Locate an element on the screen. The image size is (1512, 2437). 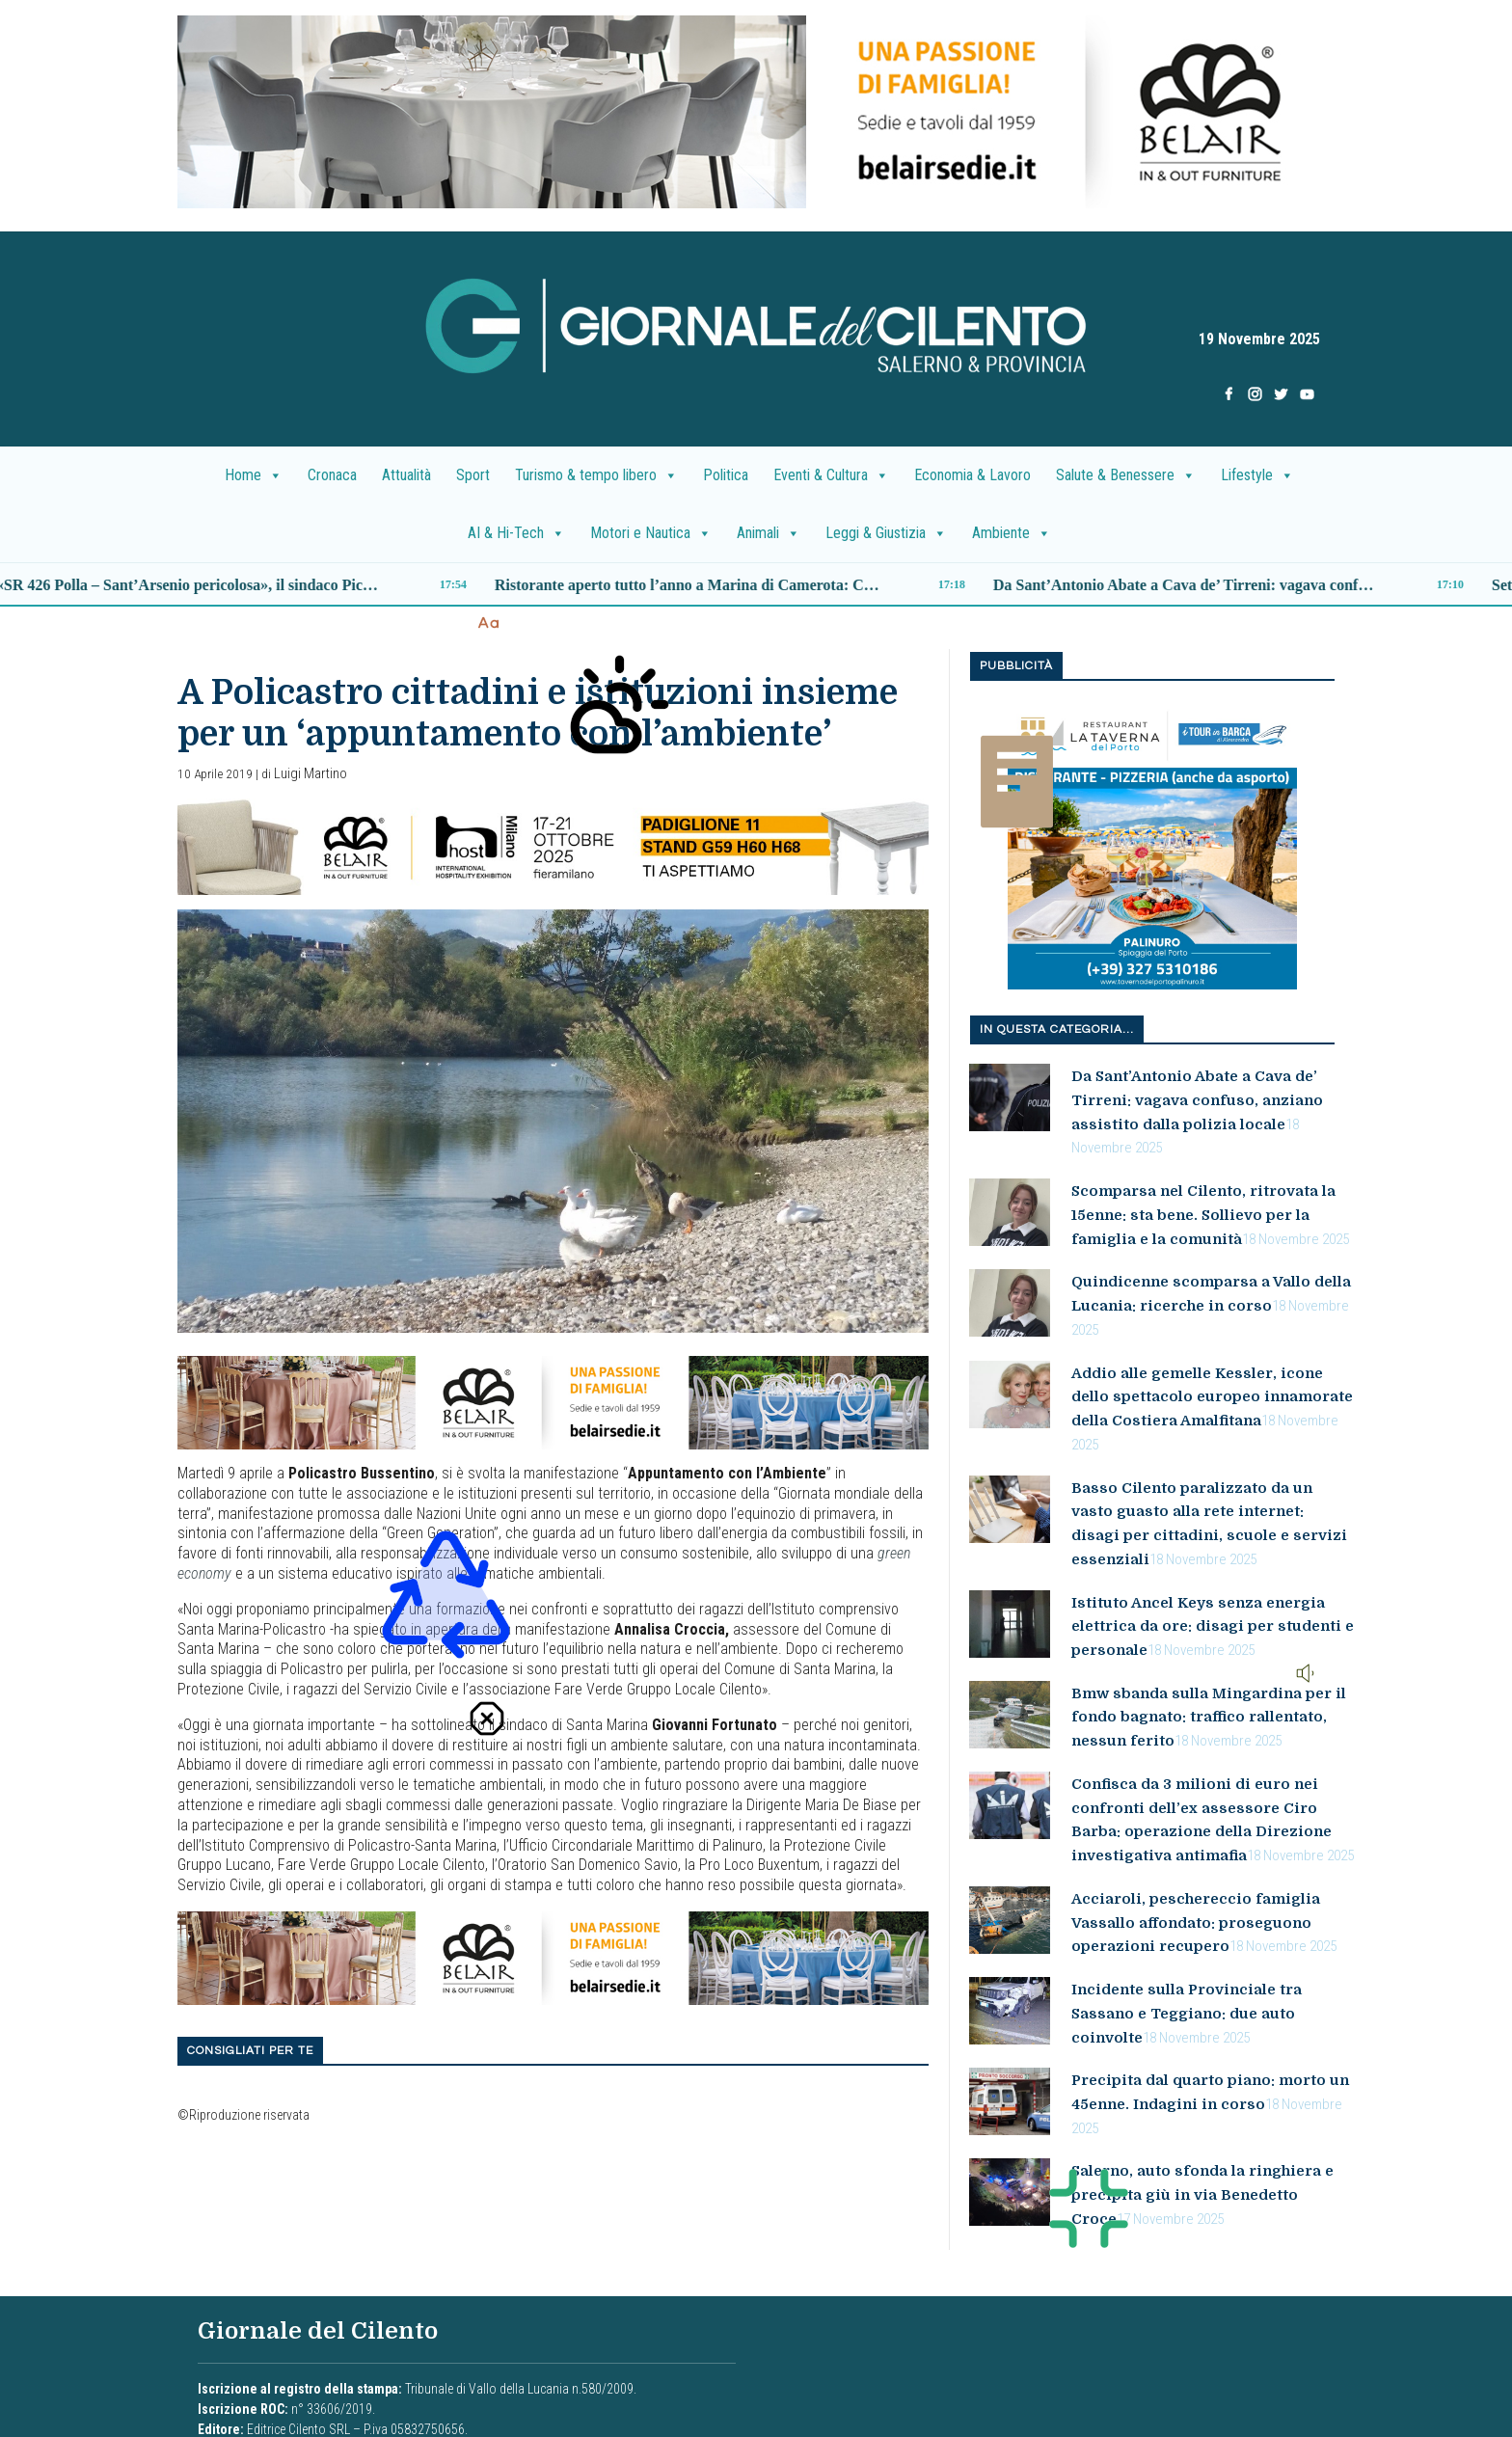
view current weather conditions is located at coordinates (619, 704).